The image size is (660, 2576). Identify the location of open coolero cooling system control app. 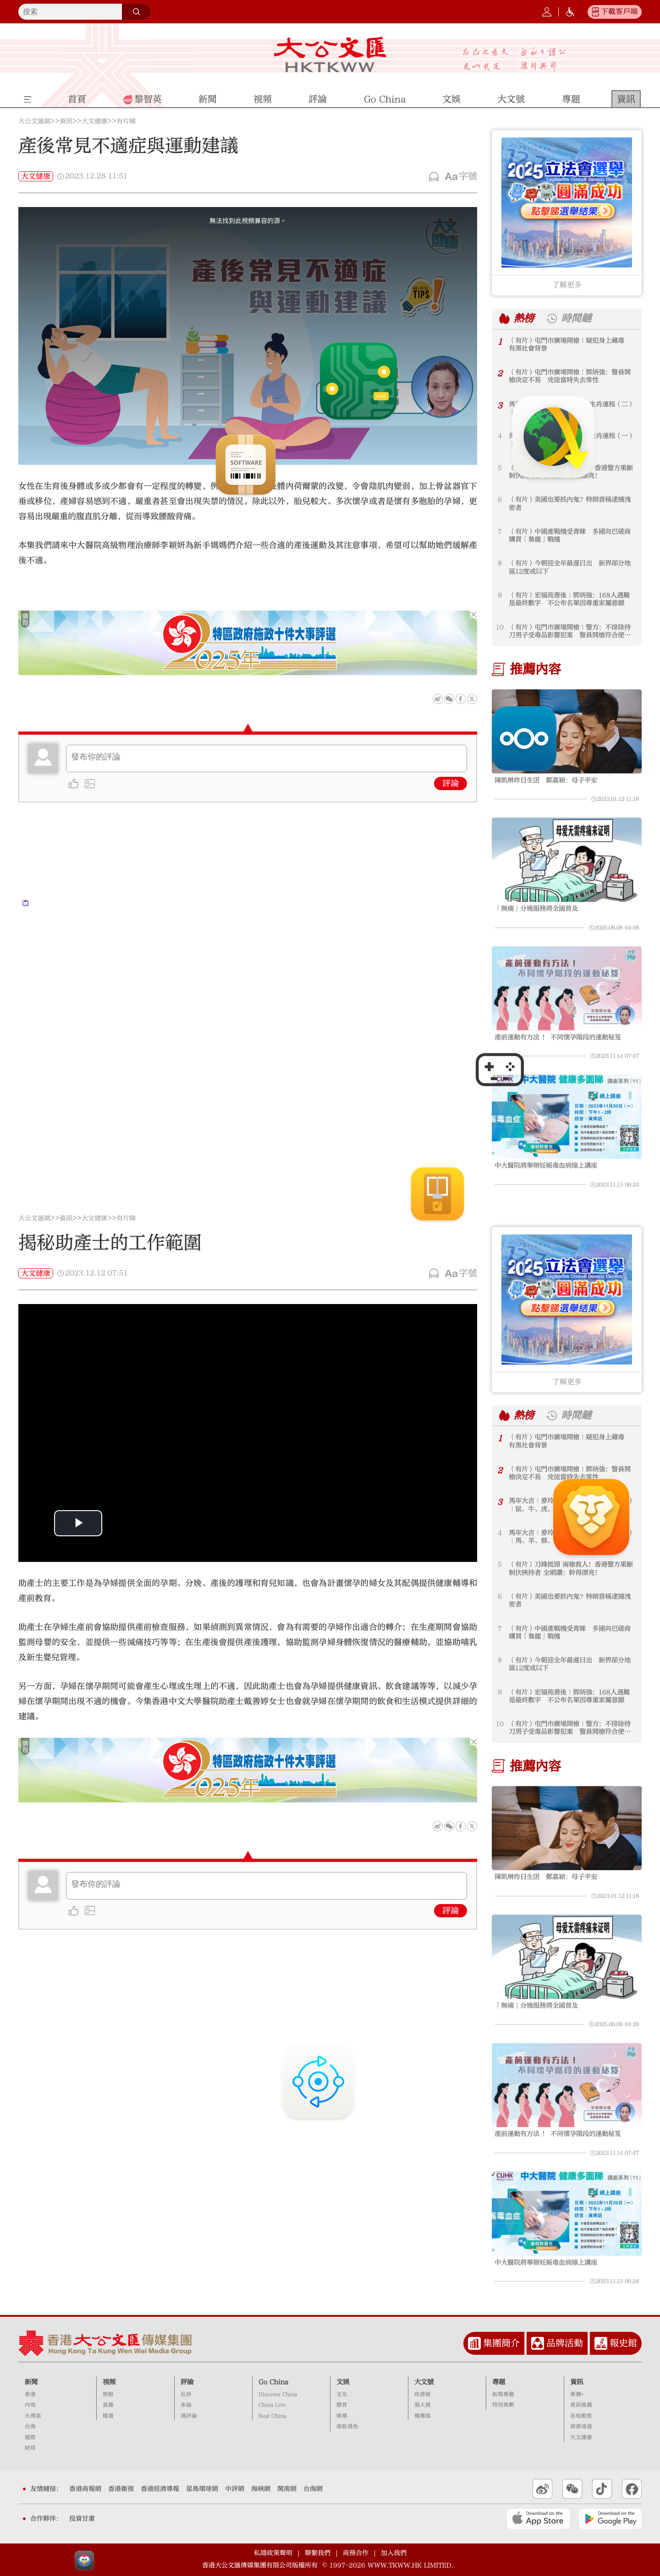
(318, 2081).